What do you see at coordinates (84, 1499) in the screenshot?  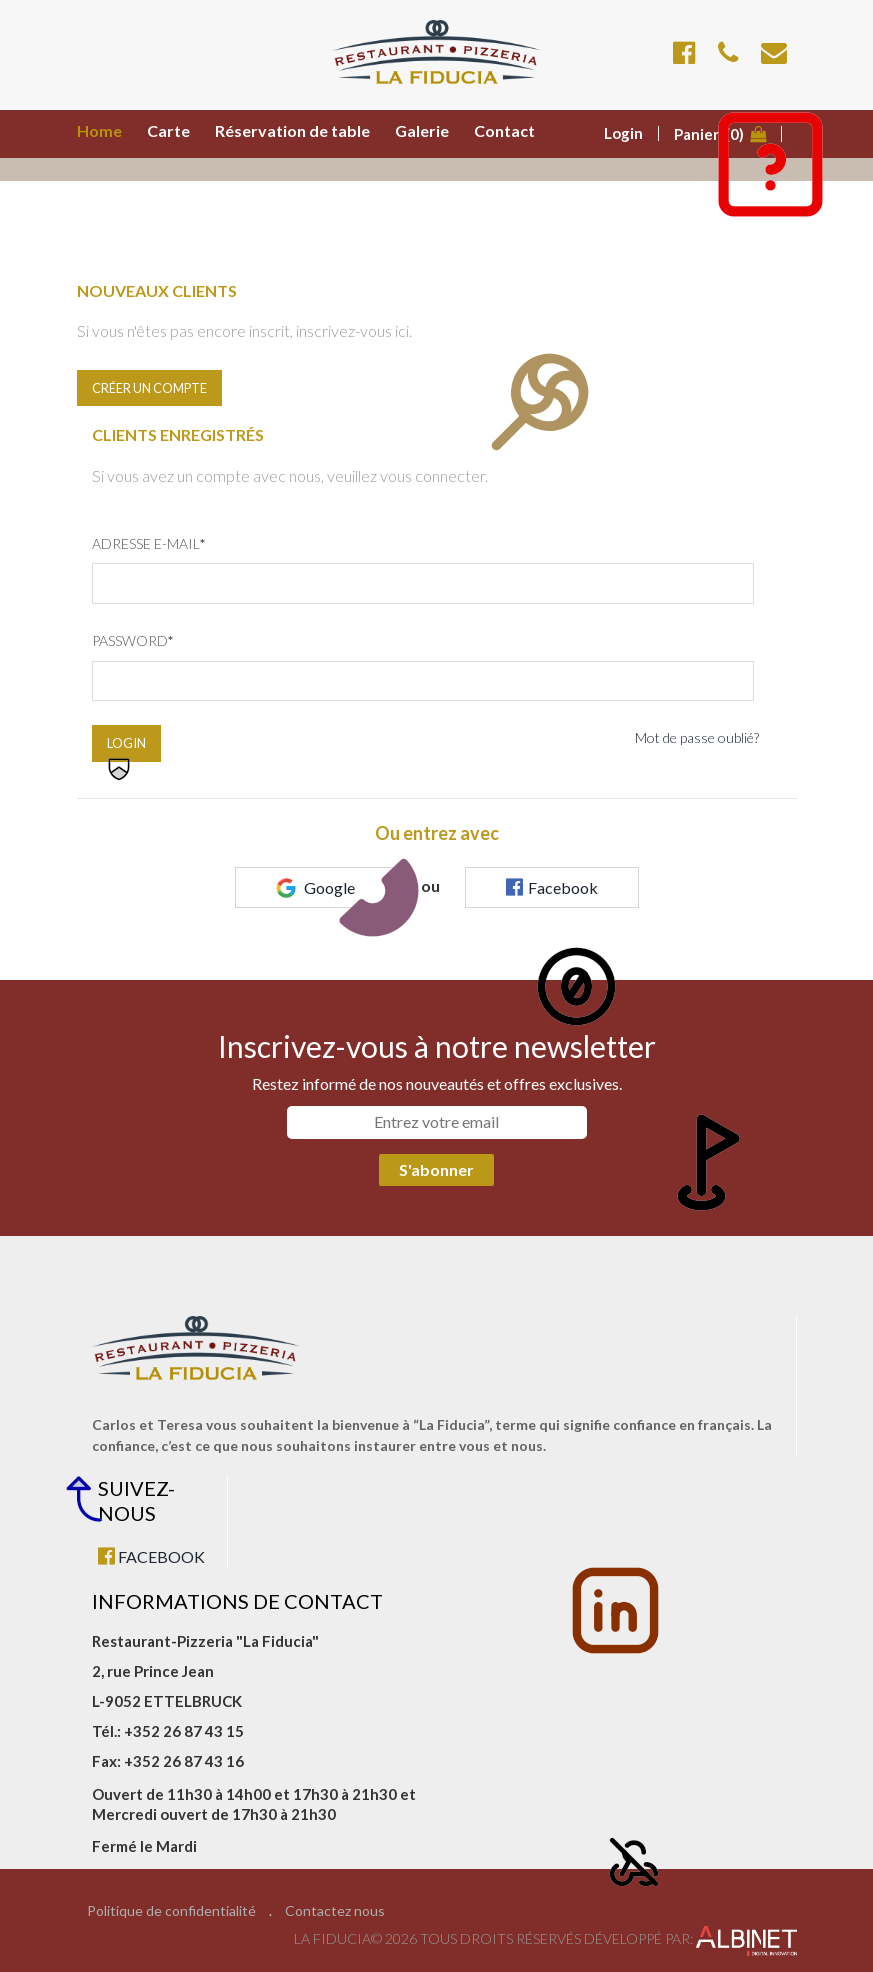 I see `go back and up in navigation` at bounding box center [84, 1499].